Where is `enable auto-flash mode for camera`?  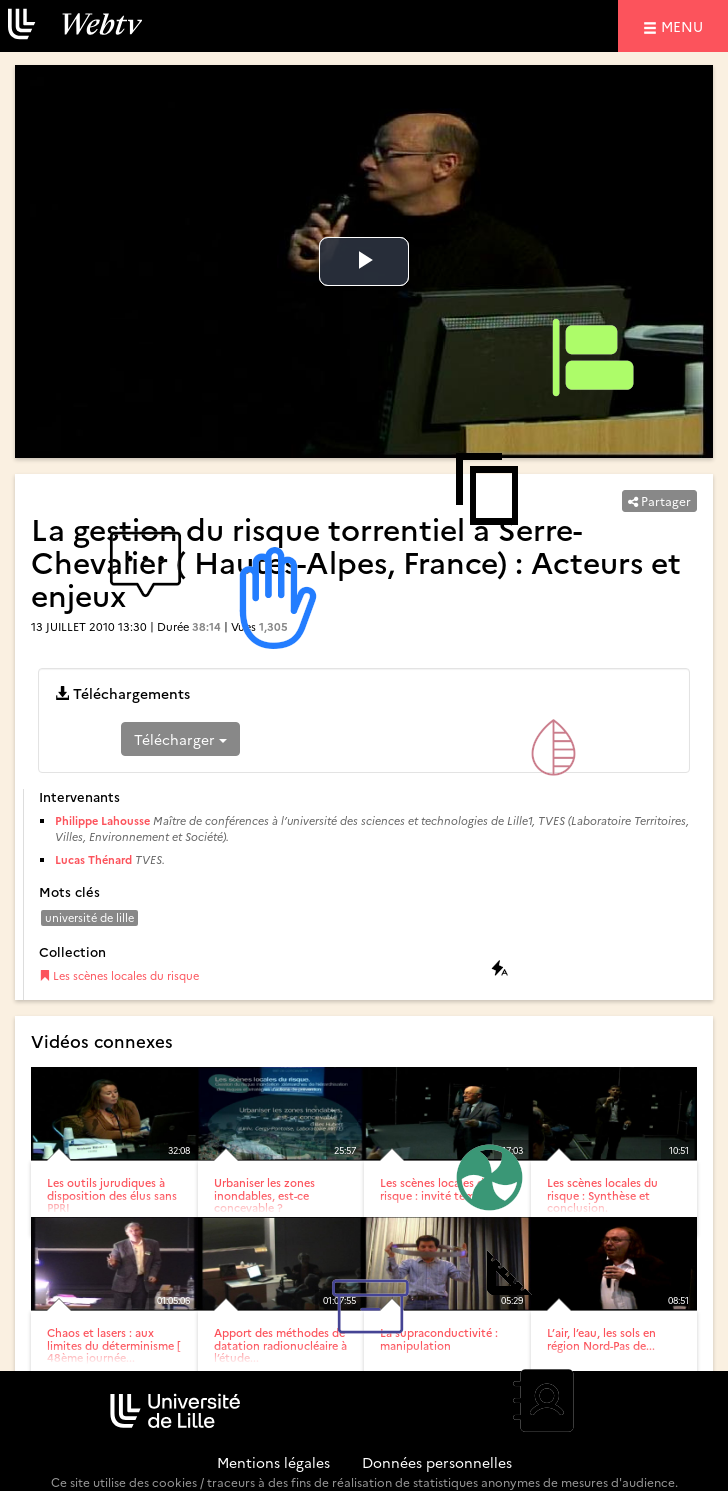 enable auto-flash mode for camera is located at coordinates (499, 968).